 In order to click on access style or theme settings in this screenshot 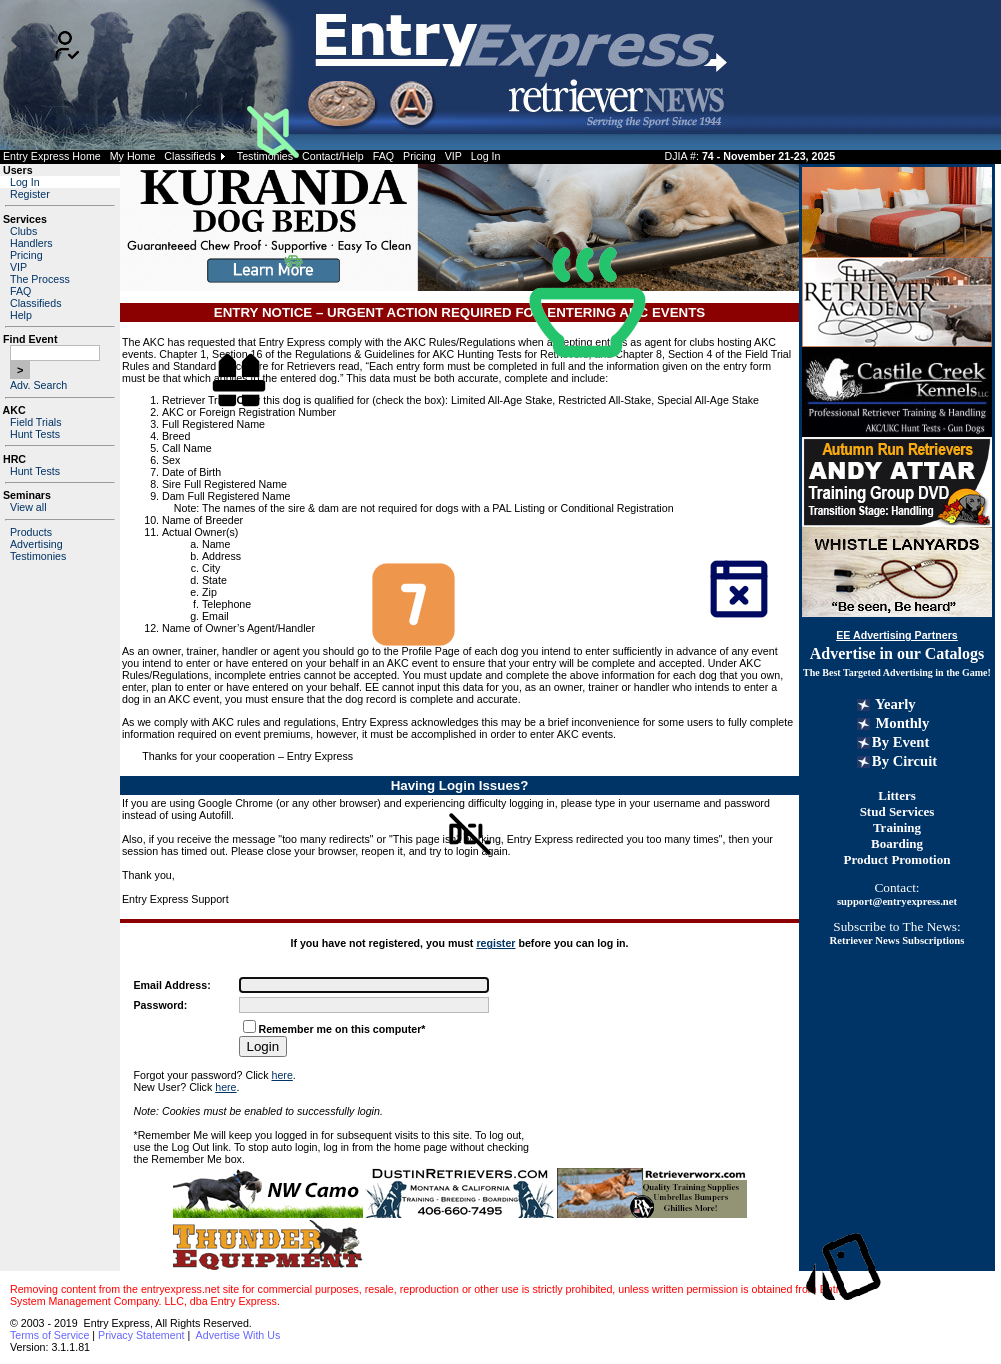, I will do `click(844, 1265)`.